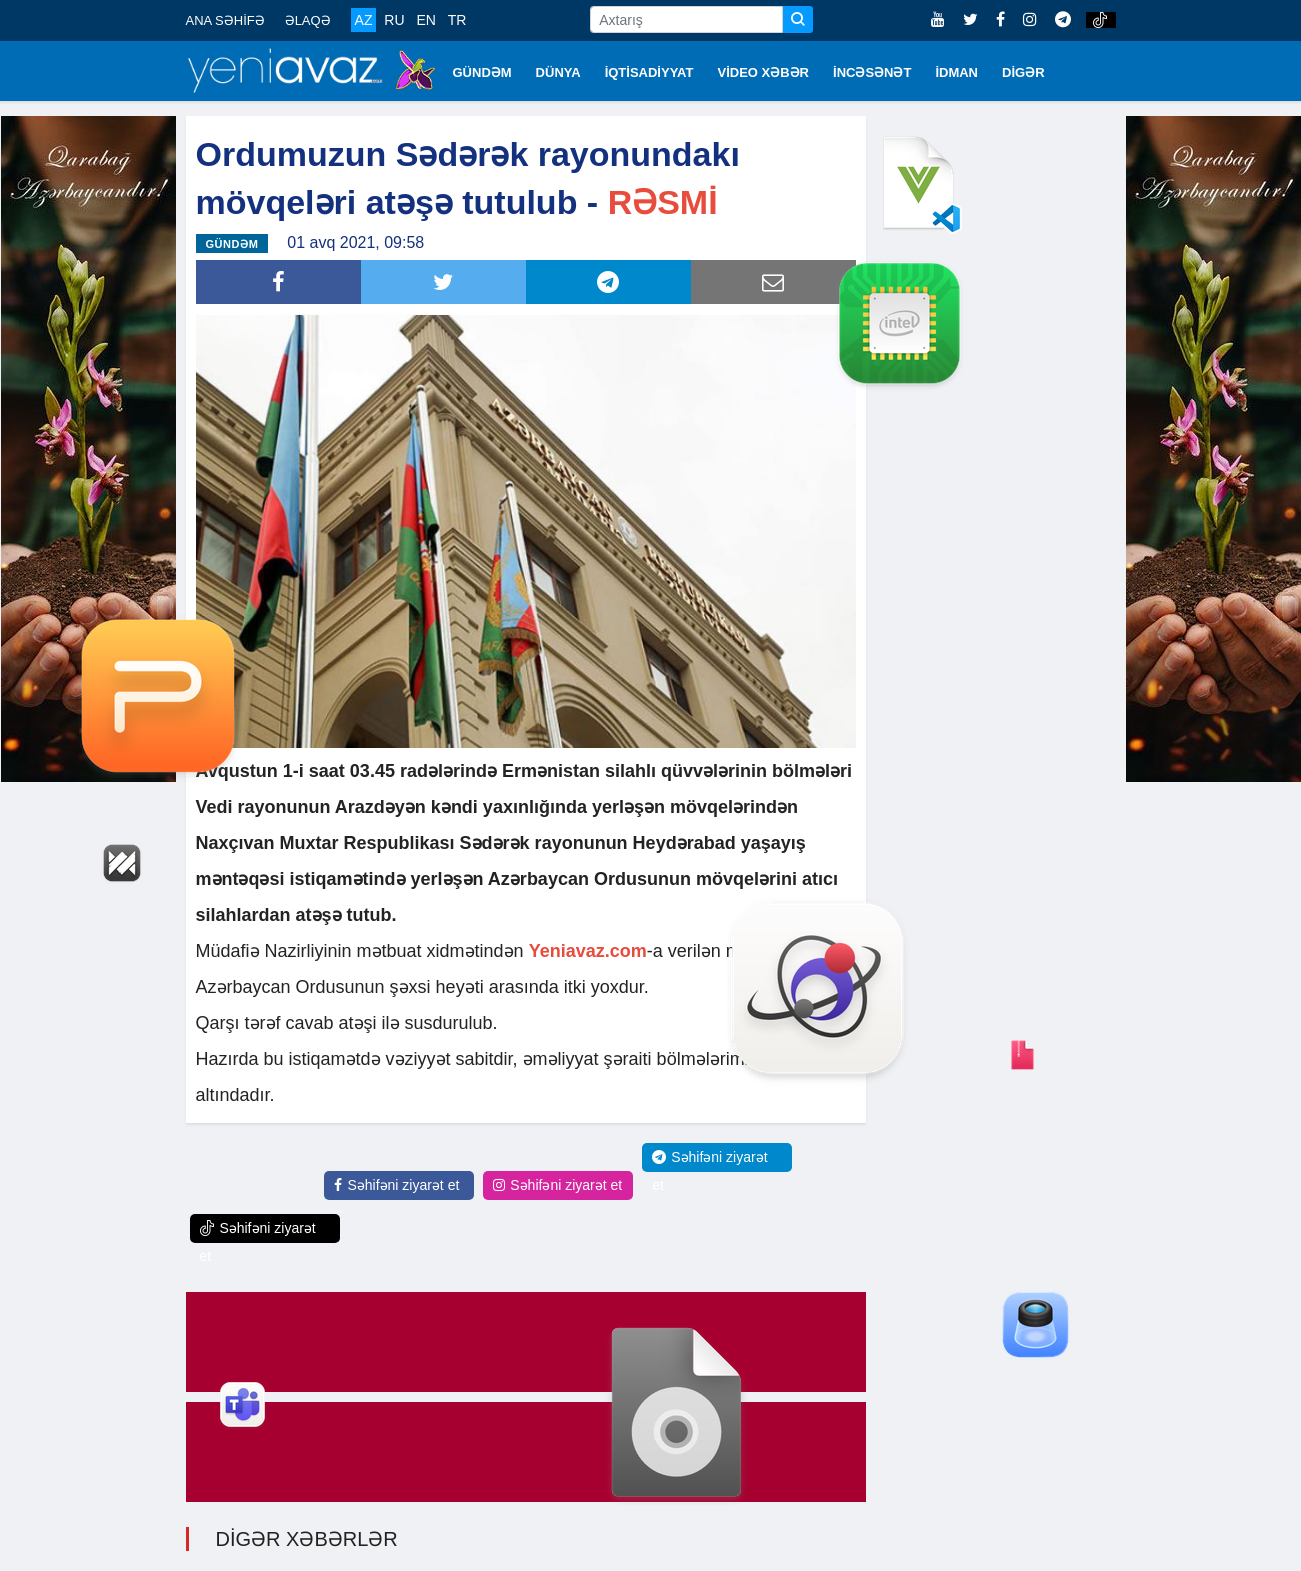 Image resolution: width=1301 pixels, height=1571 pixels. What do you see at coordinates (817, 988) in the screenshot?
I see `open mkvmerge video merging tool` at bounding box center [817, 988].